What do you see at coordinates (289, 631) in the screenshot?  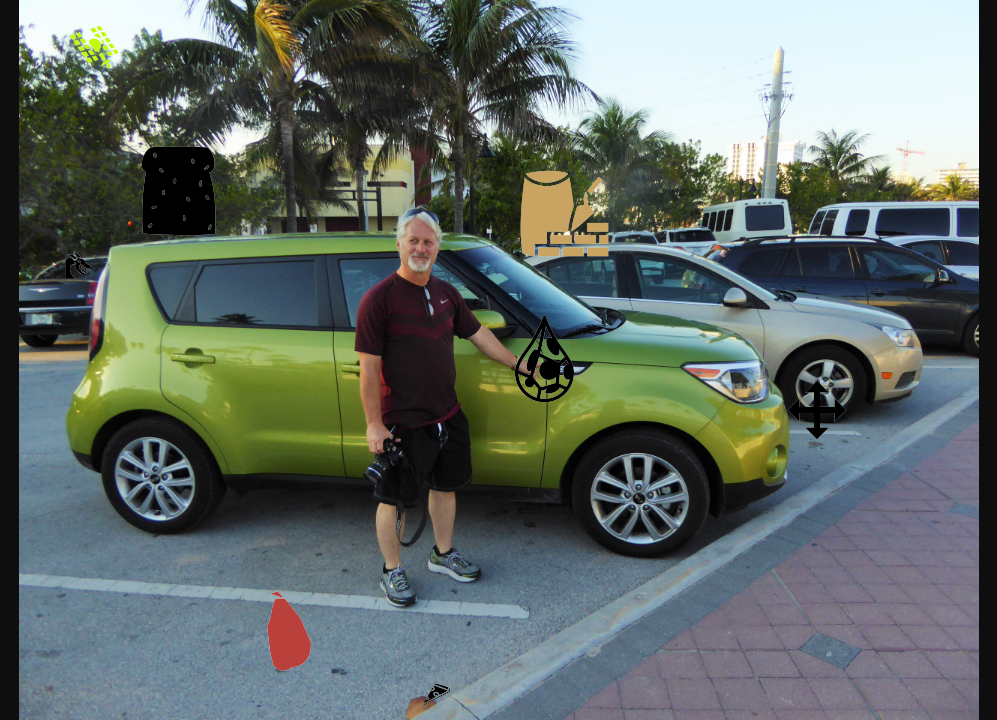 I see `select Sri Lanka as your country or region` at bounding box center [289, 631].